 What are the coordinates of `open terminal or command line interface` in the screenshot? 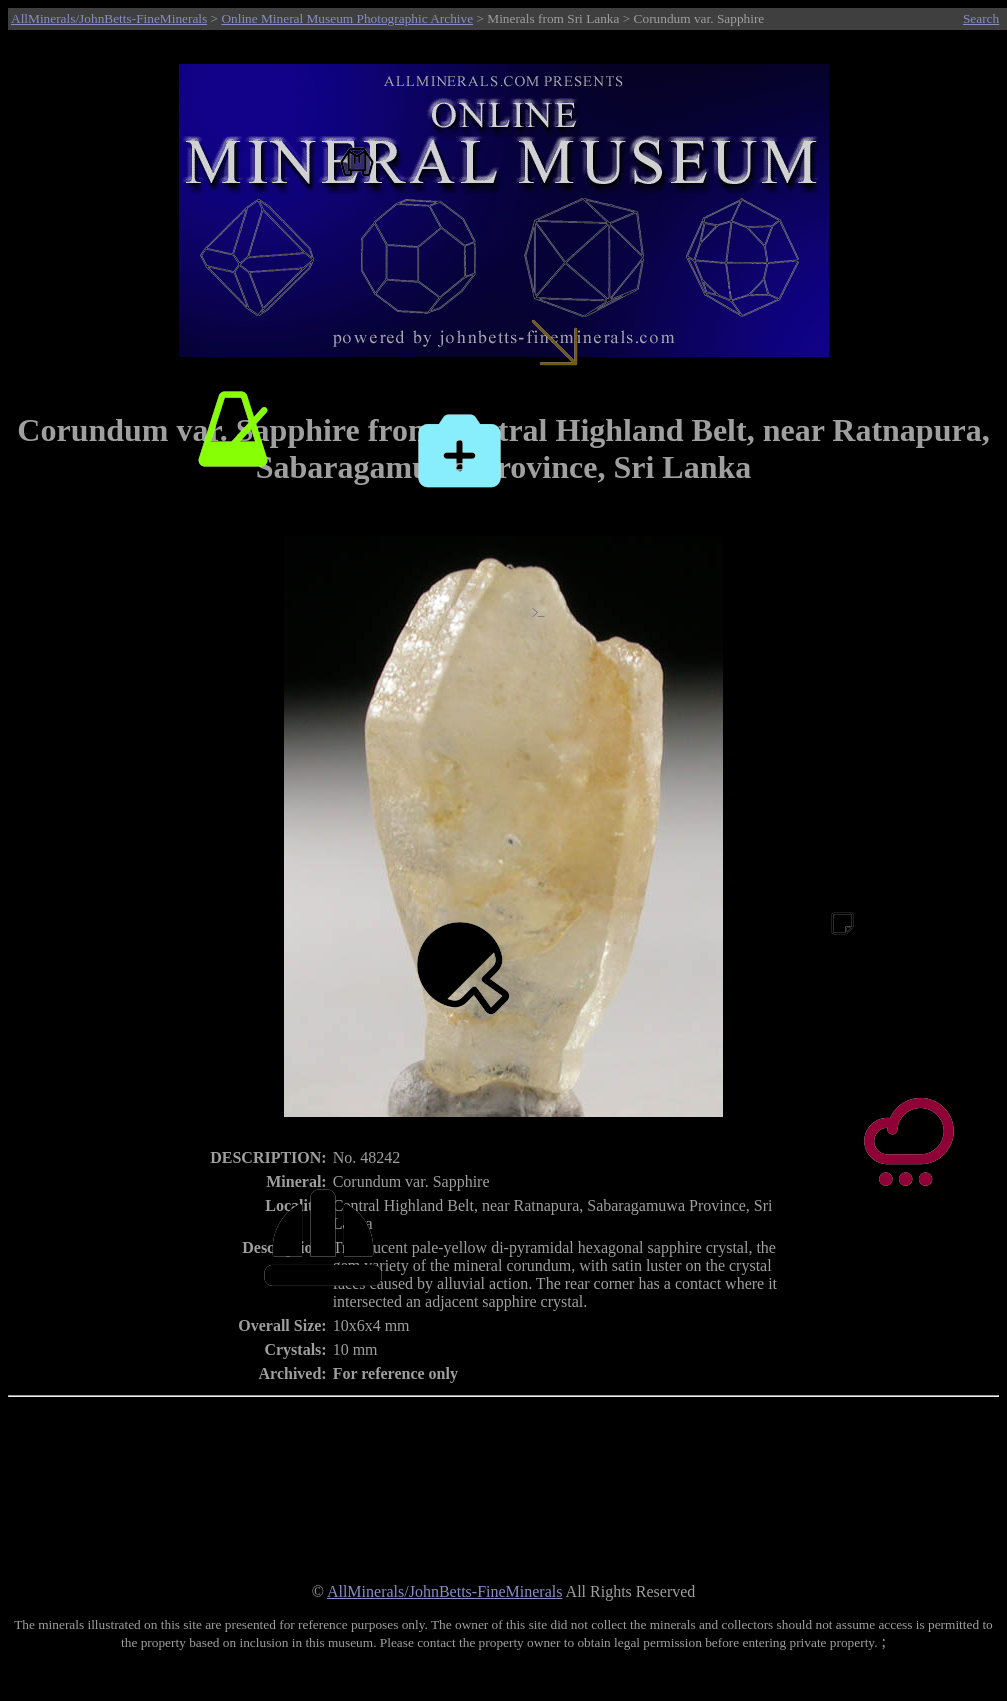 It's located at (538, 612).